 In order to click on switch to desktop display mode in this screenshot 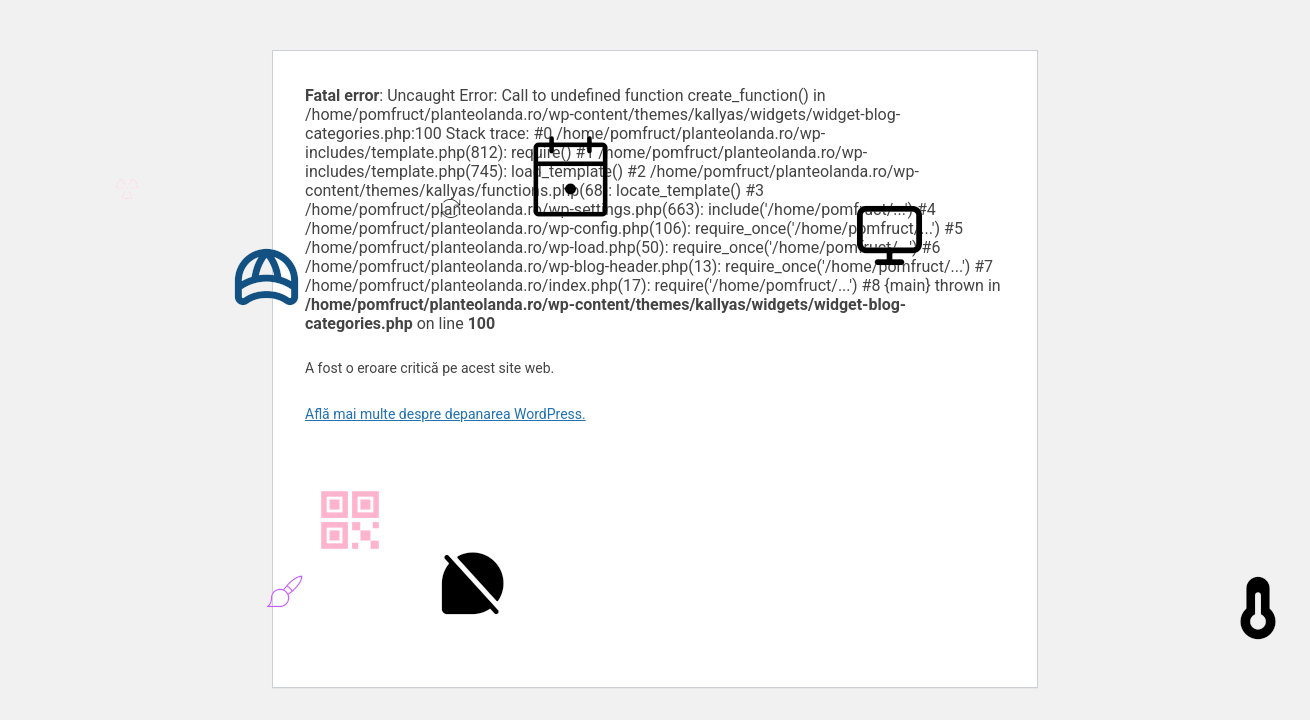, I will do `click(889, 235)`.